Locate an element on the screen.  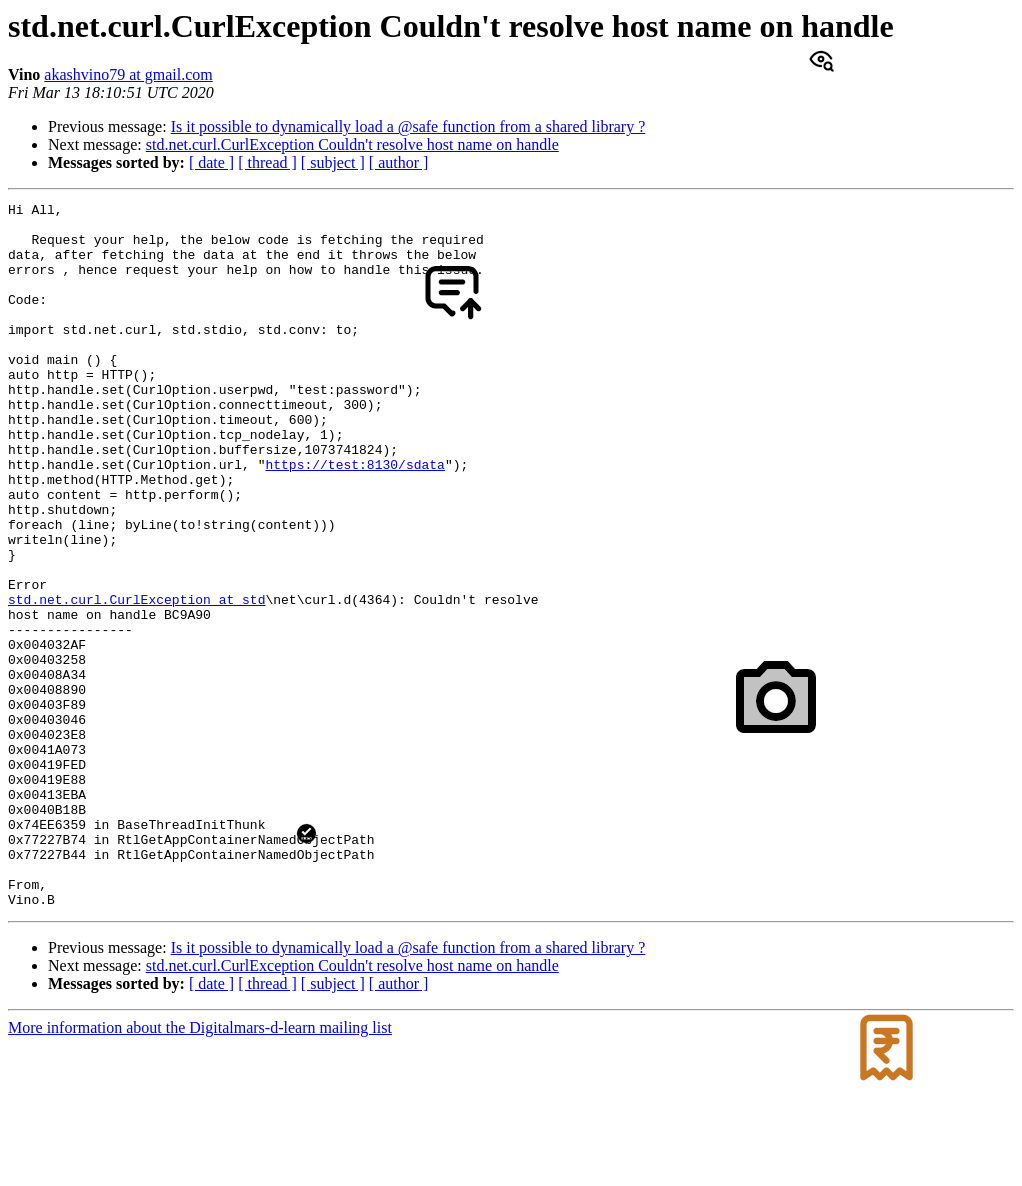
take a photo is located at coordinates (776, 701).